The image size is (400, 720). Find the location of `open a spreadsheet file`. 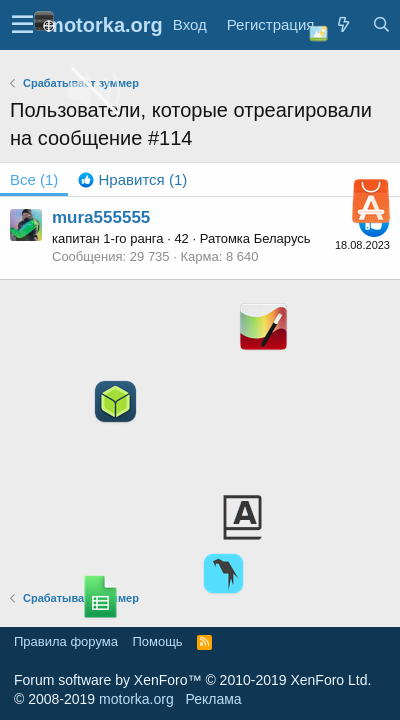

open a spreadsheet file is located at coordinates (100, 597).